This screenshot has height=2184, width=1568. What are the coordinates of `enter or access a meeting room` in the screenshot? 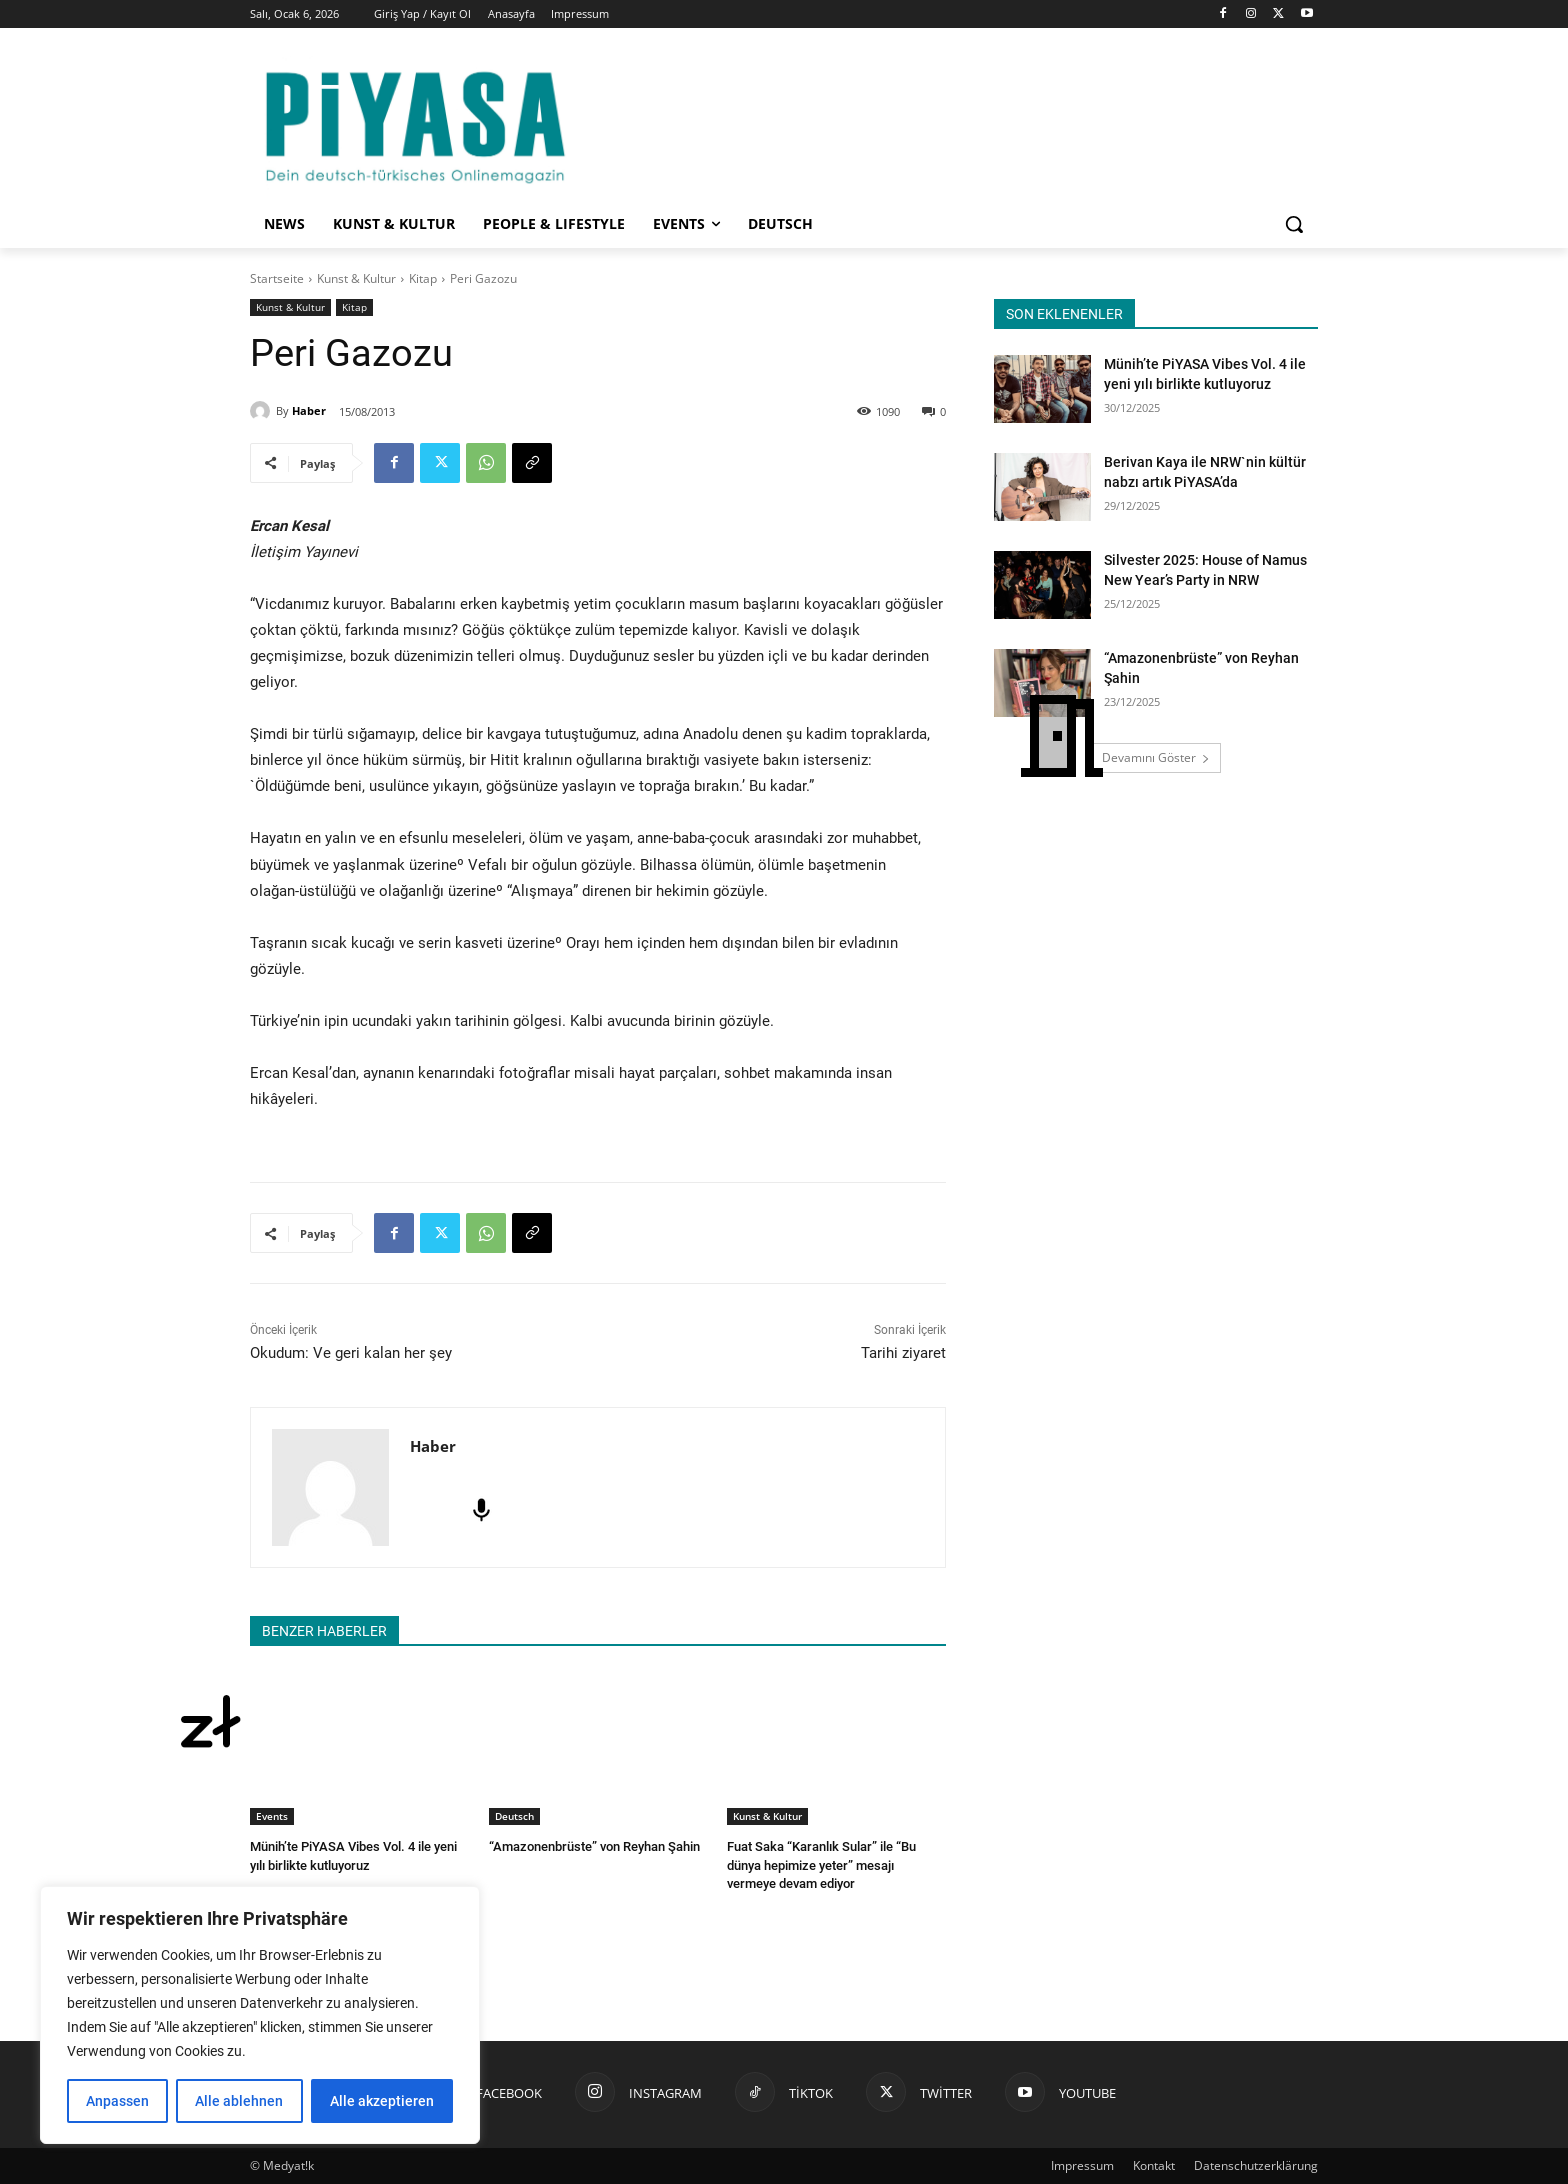 It's located at (1062, 736).